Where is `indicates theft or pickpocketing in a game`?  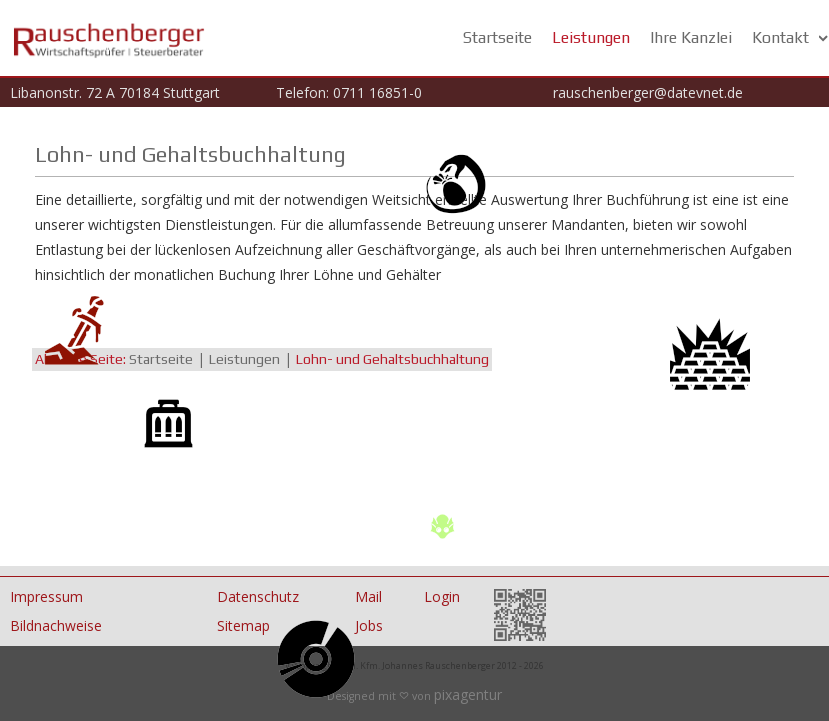 indicates theft or pickpocketing in a game is located at coordinates (456, 184).